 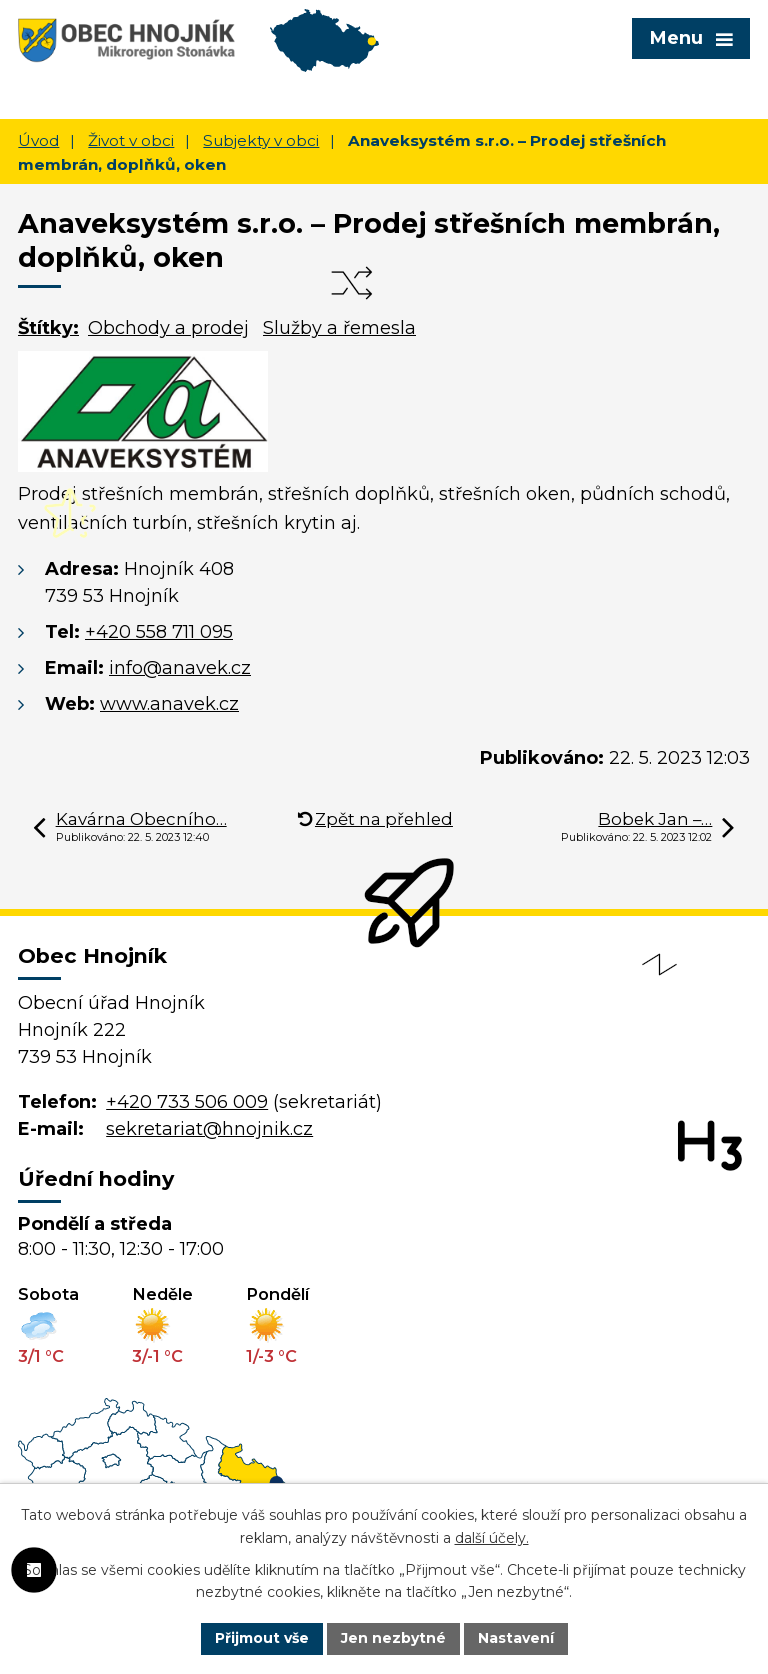 I want to click on shuffle or randomize playlist order, so click(x=351, y=283).